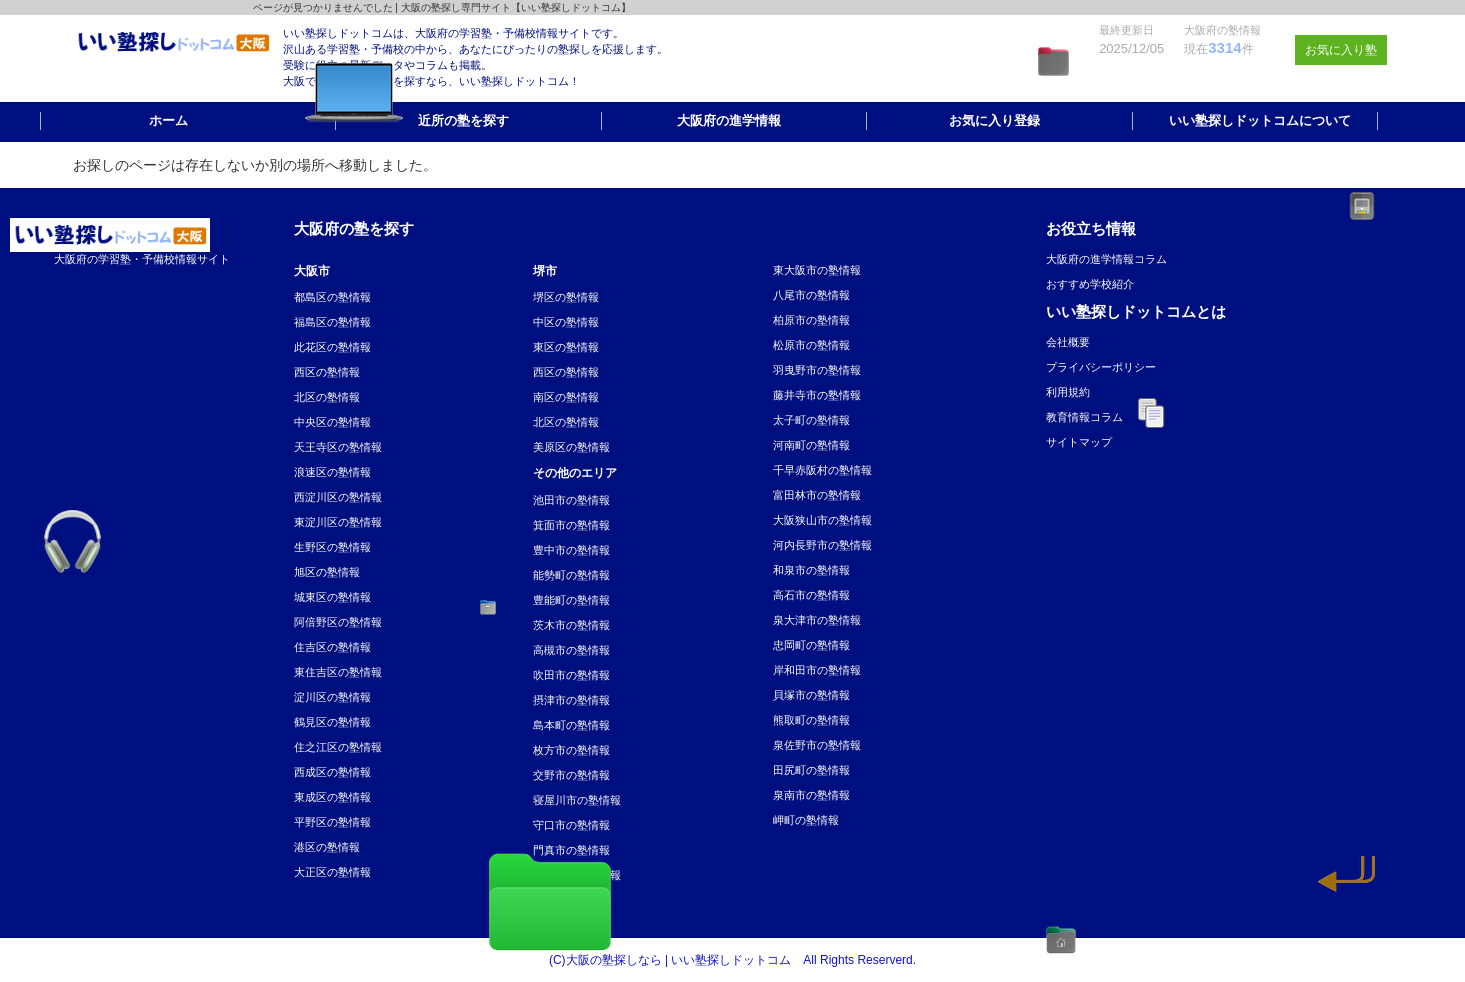  I want to click on bluetooth headphones connected successfully, so click(72, 541).